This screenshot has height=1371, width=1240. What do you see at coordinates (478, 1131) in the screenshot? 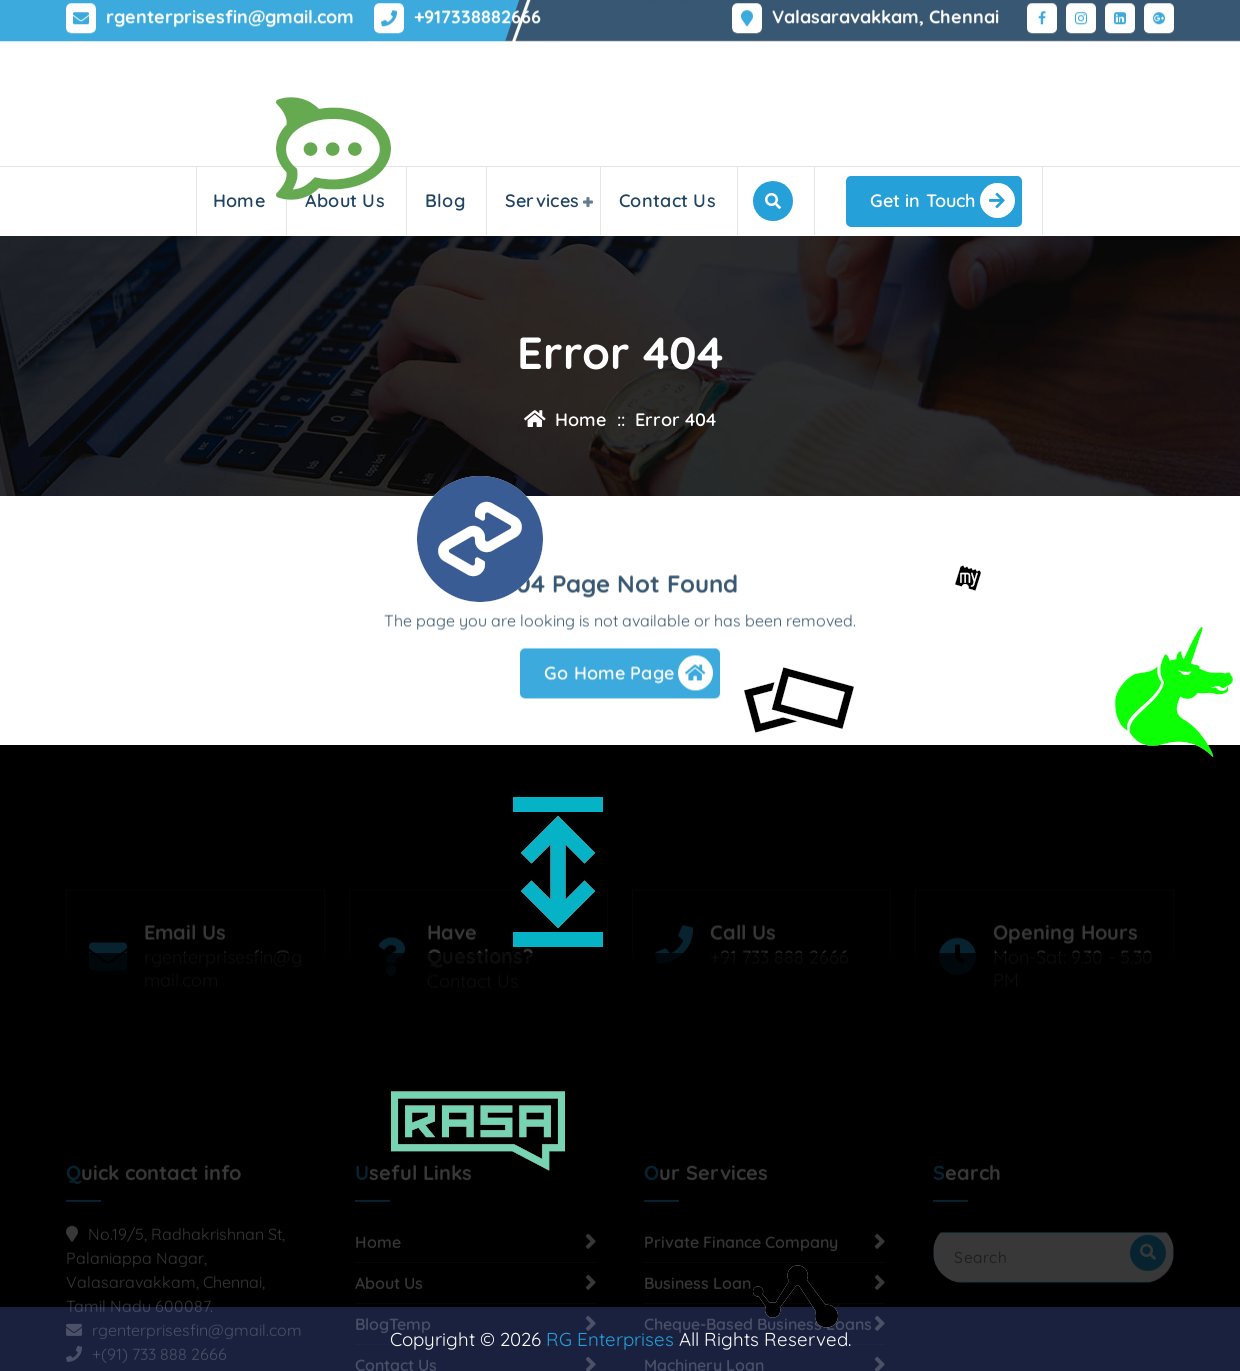
I see `rasa company logo` at bounding box center [478, 1131].